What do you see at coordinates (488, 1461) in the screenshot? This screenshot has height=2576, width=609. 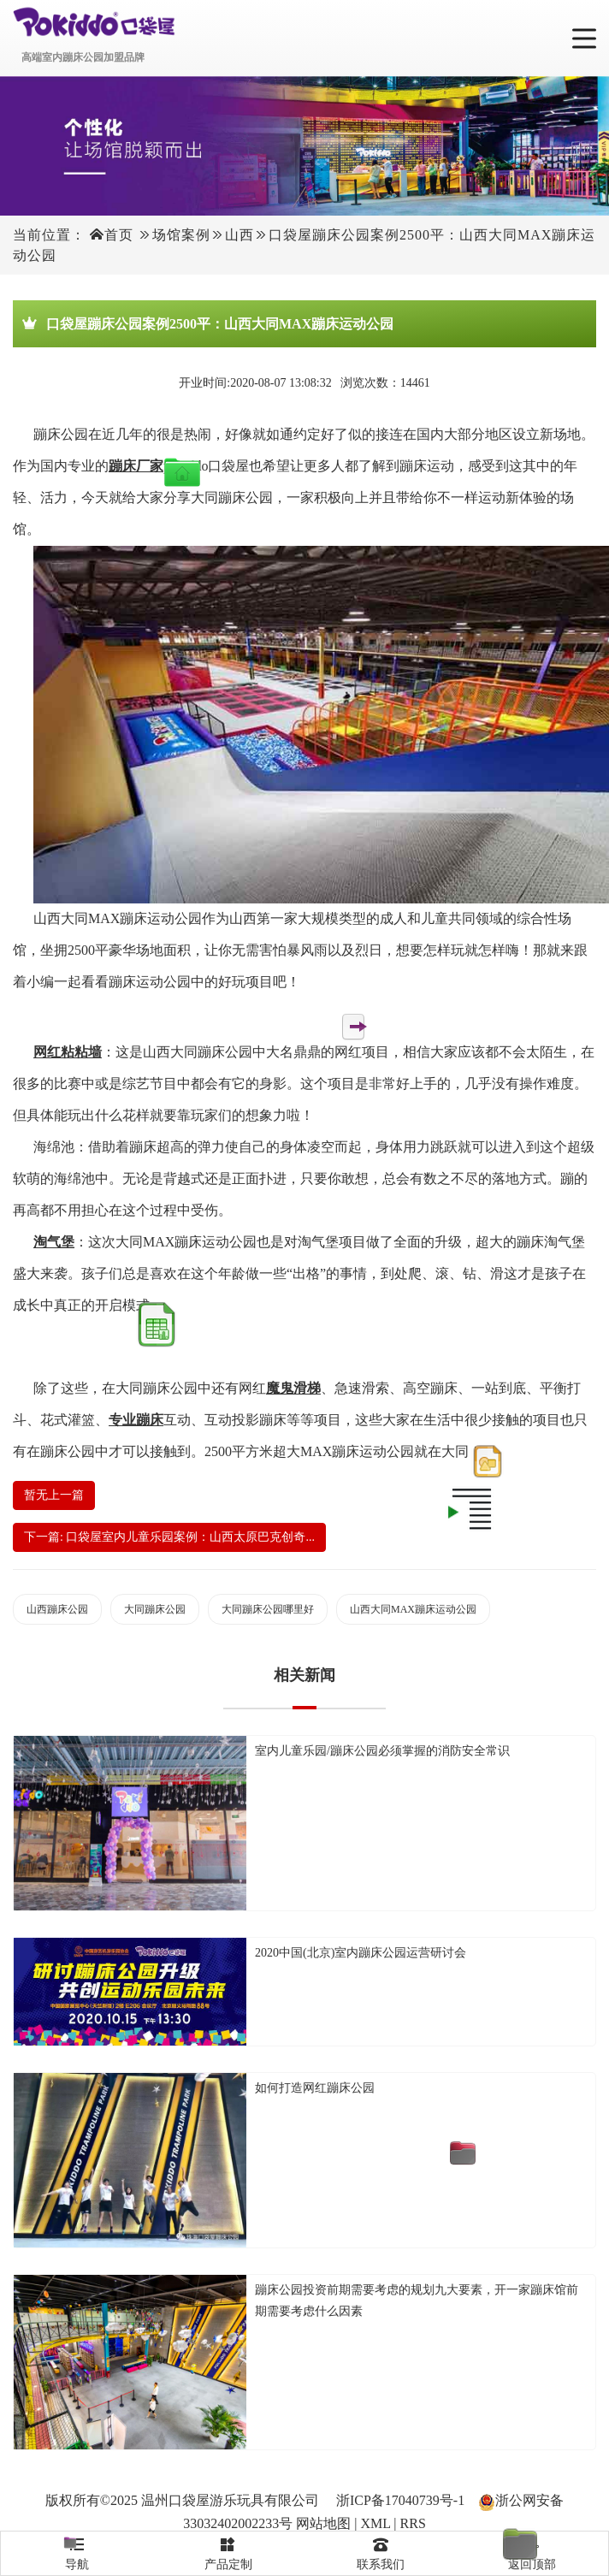 I see `open a graphics template file` at bounding box center [488, 1461].